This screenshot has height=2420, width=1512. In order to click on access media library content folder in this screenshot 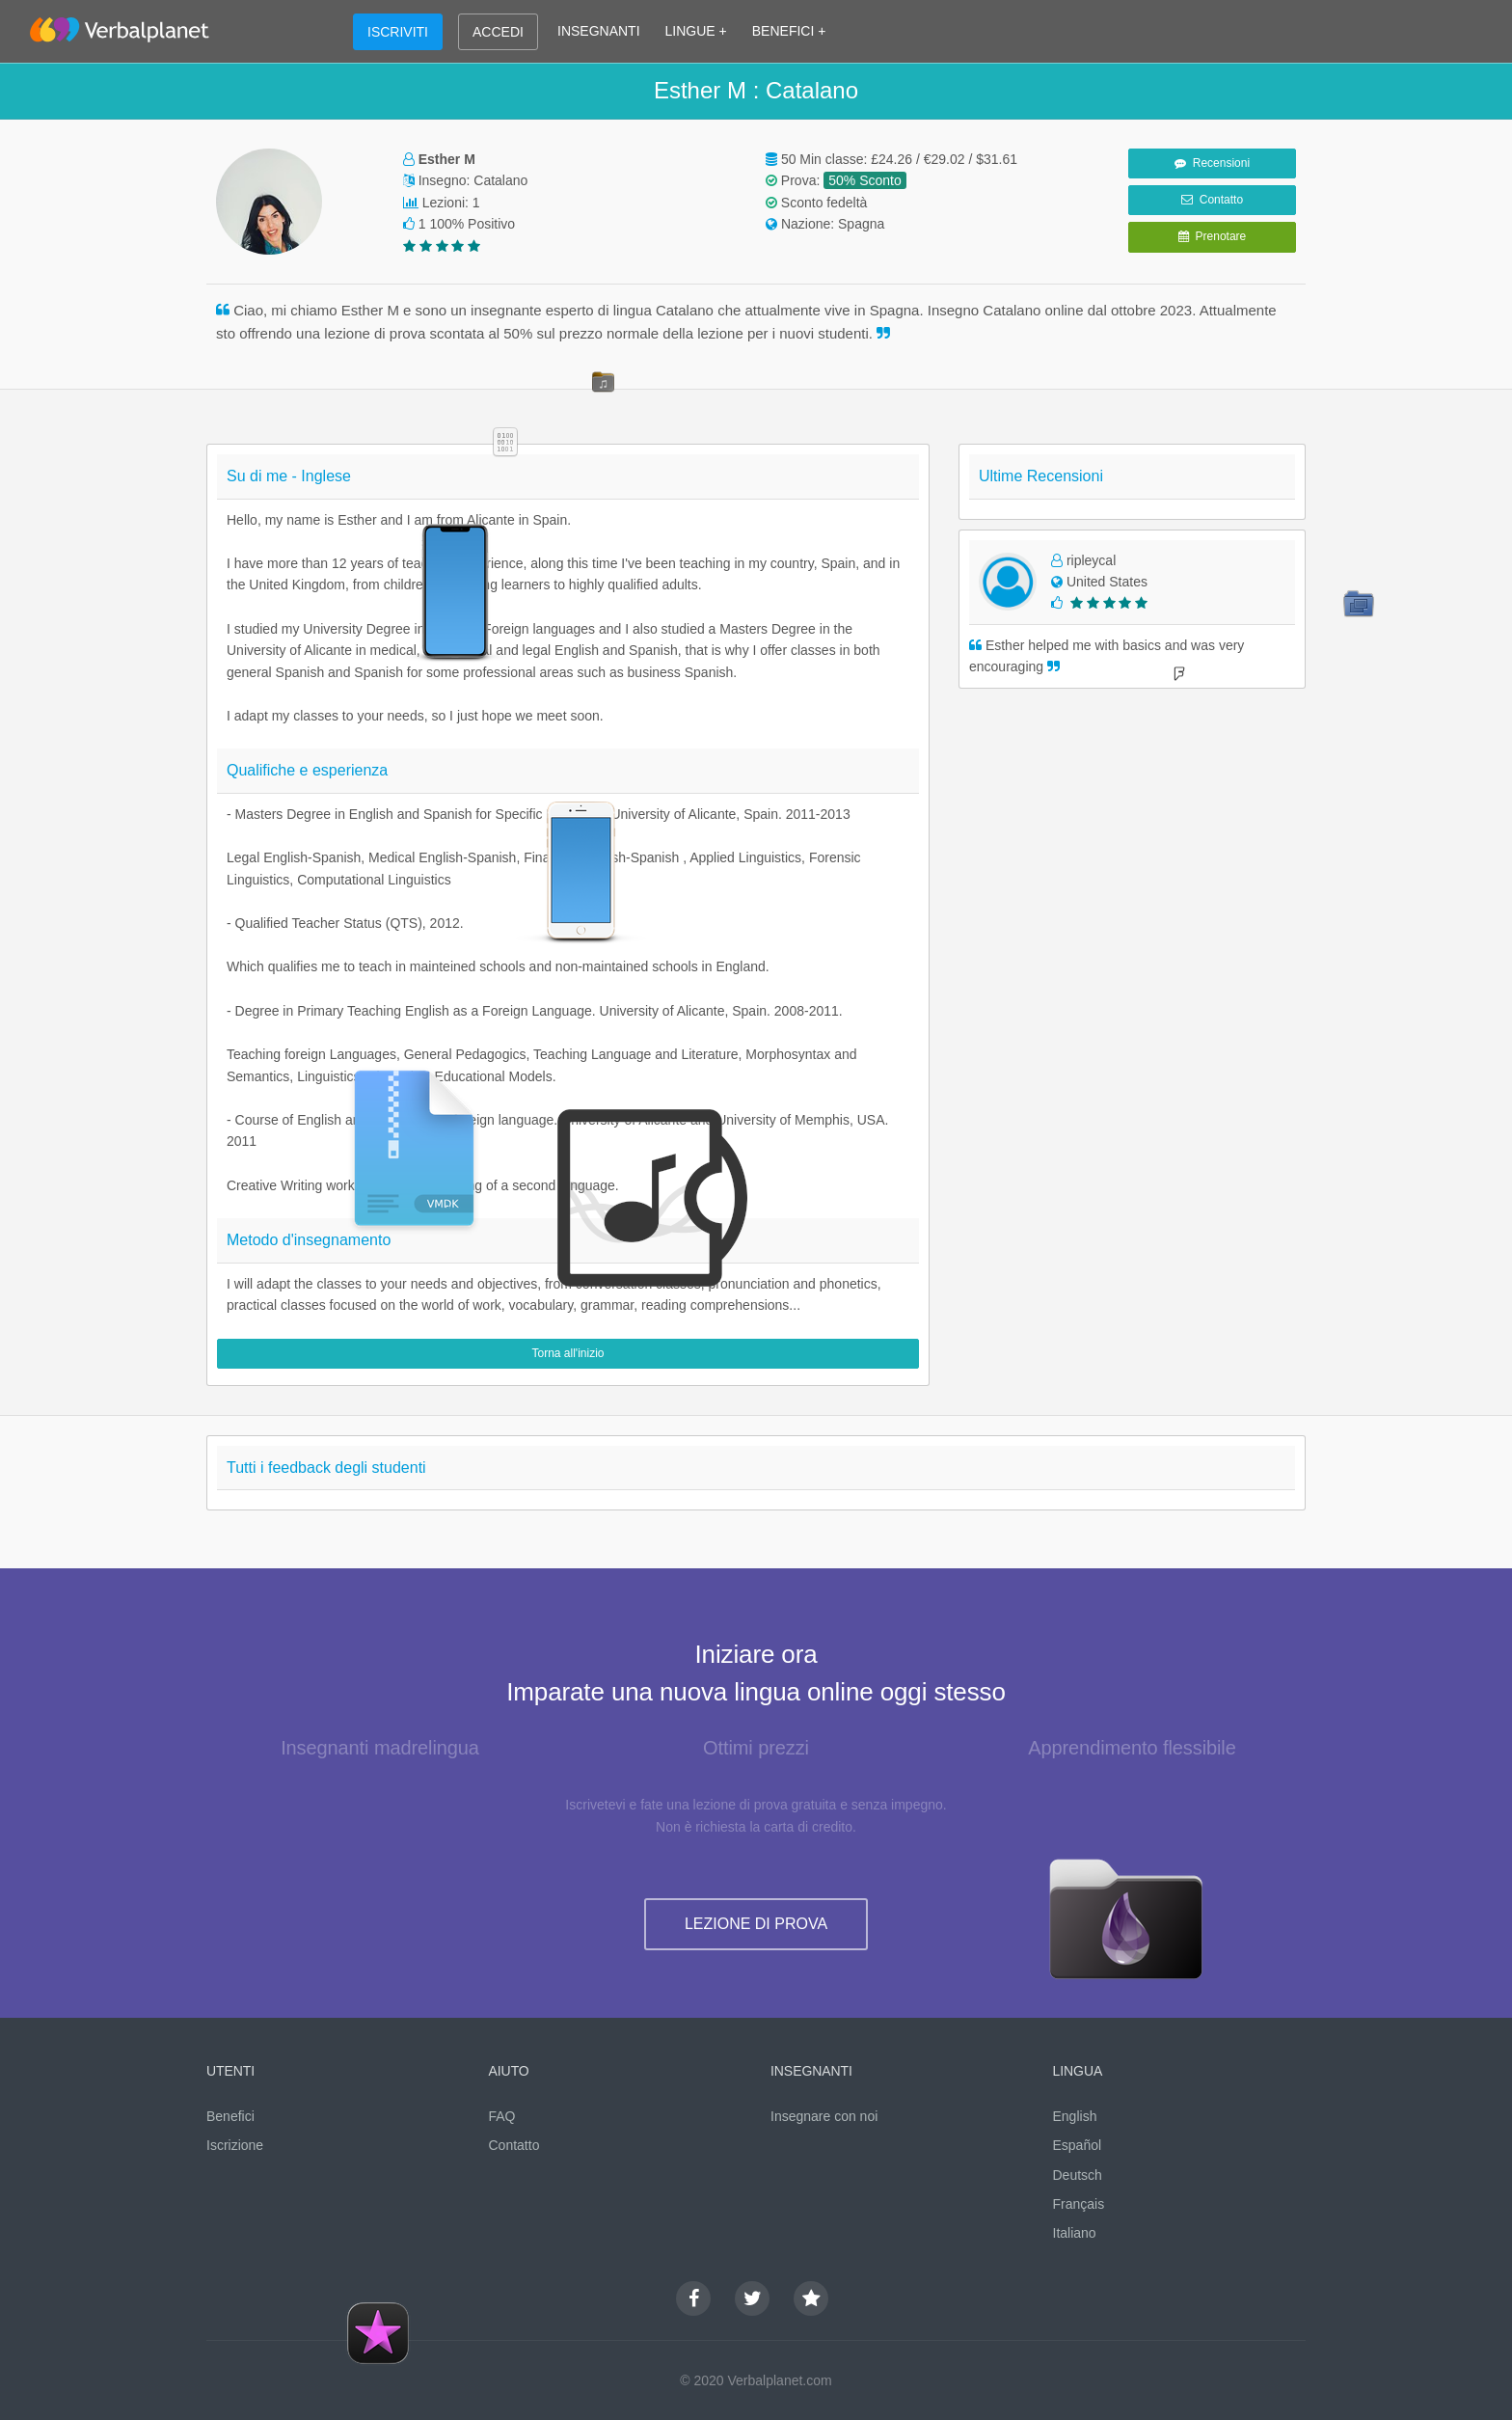, I will do `click(1359, 604)`.